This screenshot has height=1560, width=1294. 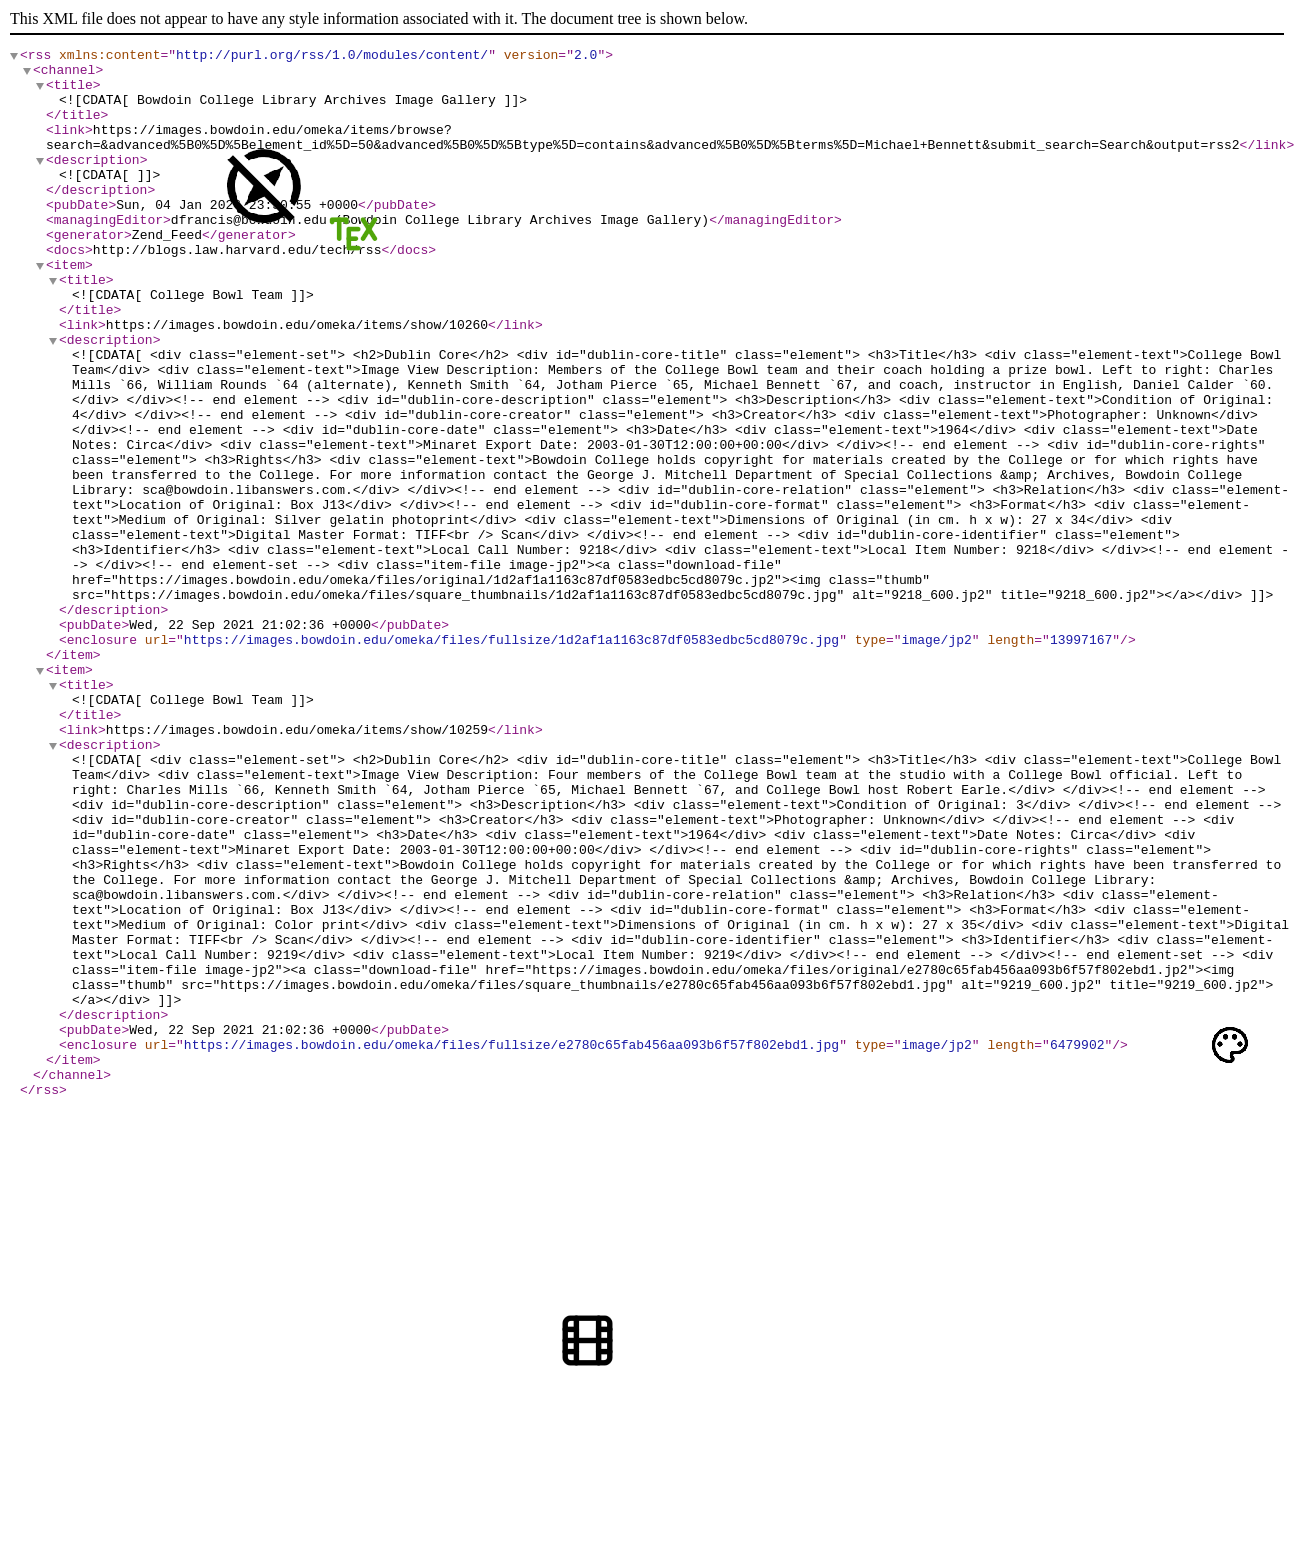 What do you see at coordinates (587, 1340) in the screenshot?
I see `access video or movie content` at bounding box center [587, 1340].